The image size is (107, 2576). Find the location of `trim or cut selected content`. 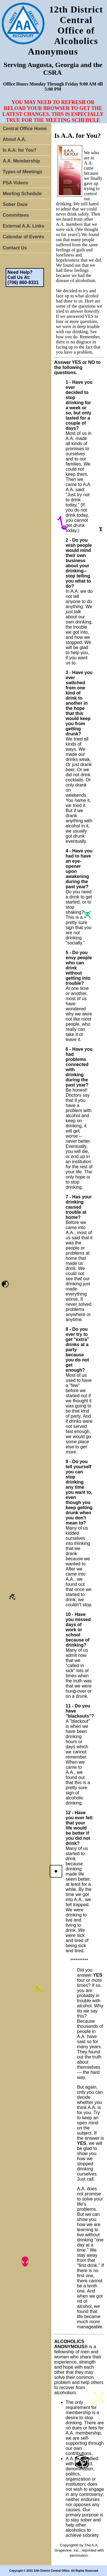

trim or cut selected content is located at coordinates (99, 2397).